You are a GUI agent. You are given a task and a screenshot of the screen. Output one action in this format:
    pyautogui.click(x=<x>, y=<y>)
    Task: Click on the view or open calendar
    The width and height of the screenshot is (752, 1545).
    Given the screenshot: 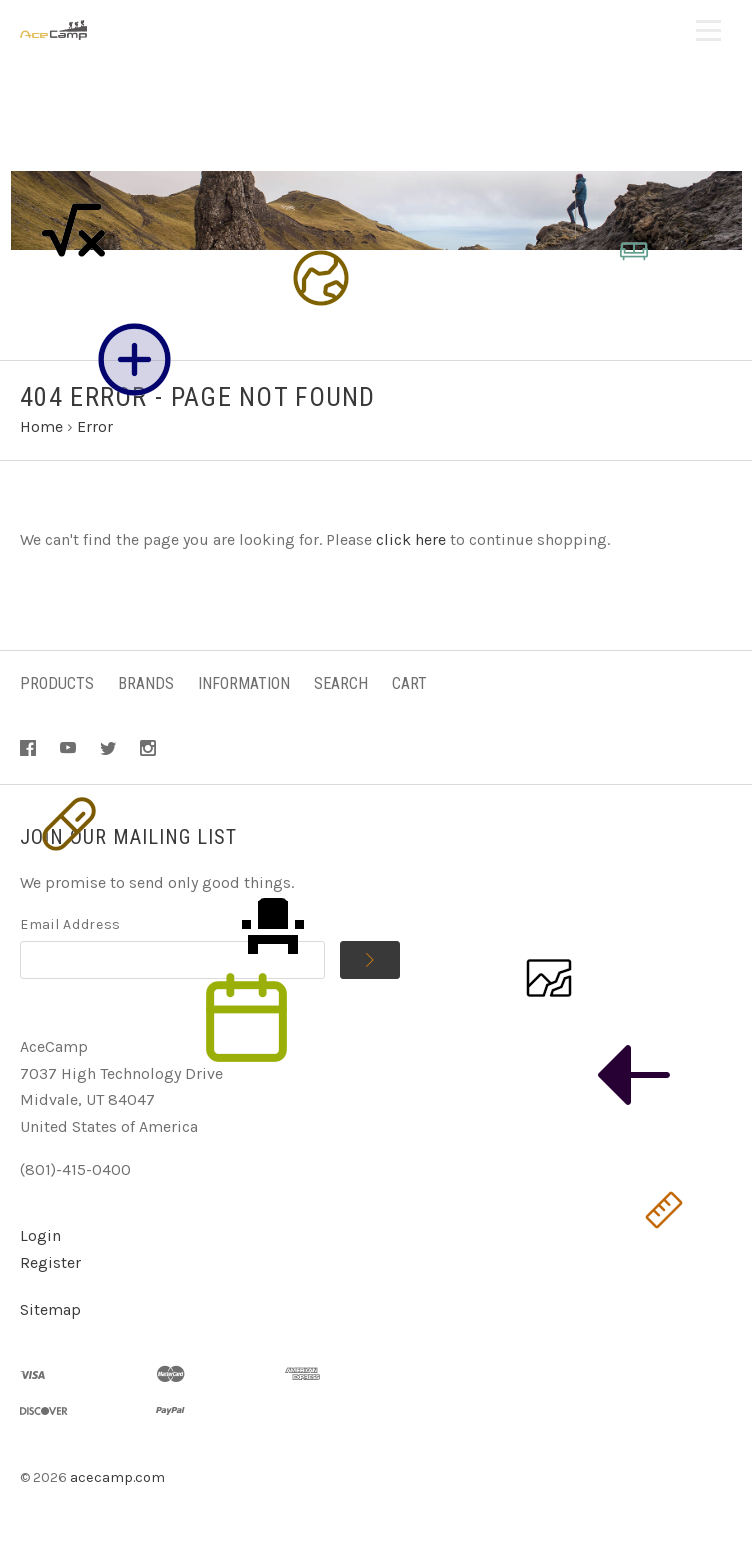 What is the action you would take?
    pyautogui.click(x=246, y=1017)
    